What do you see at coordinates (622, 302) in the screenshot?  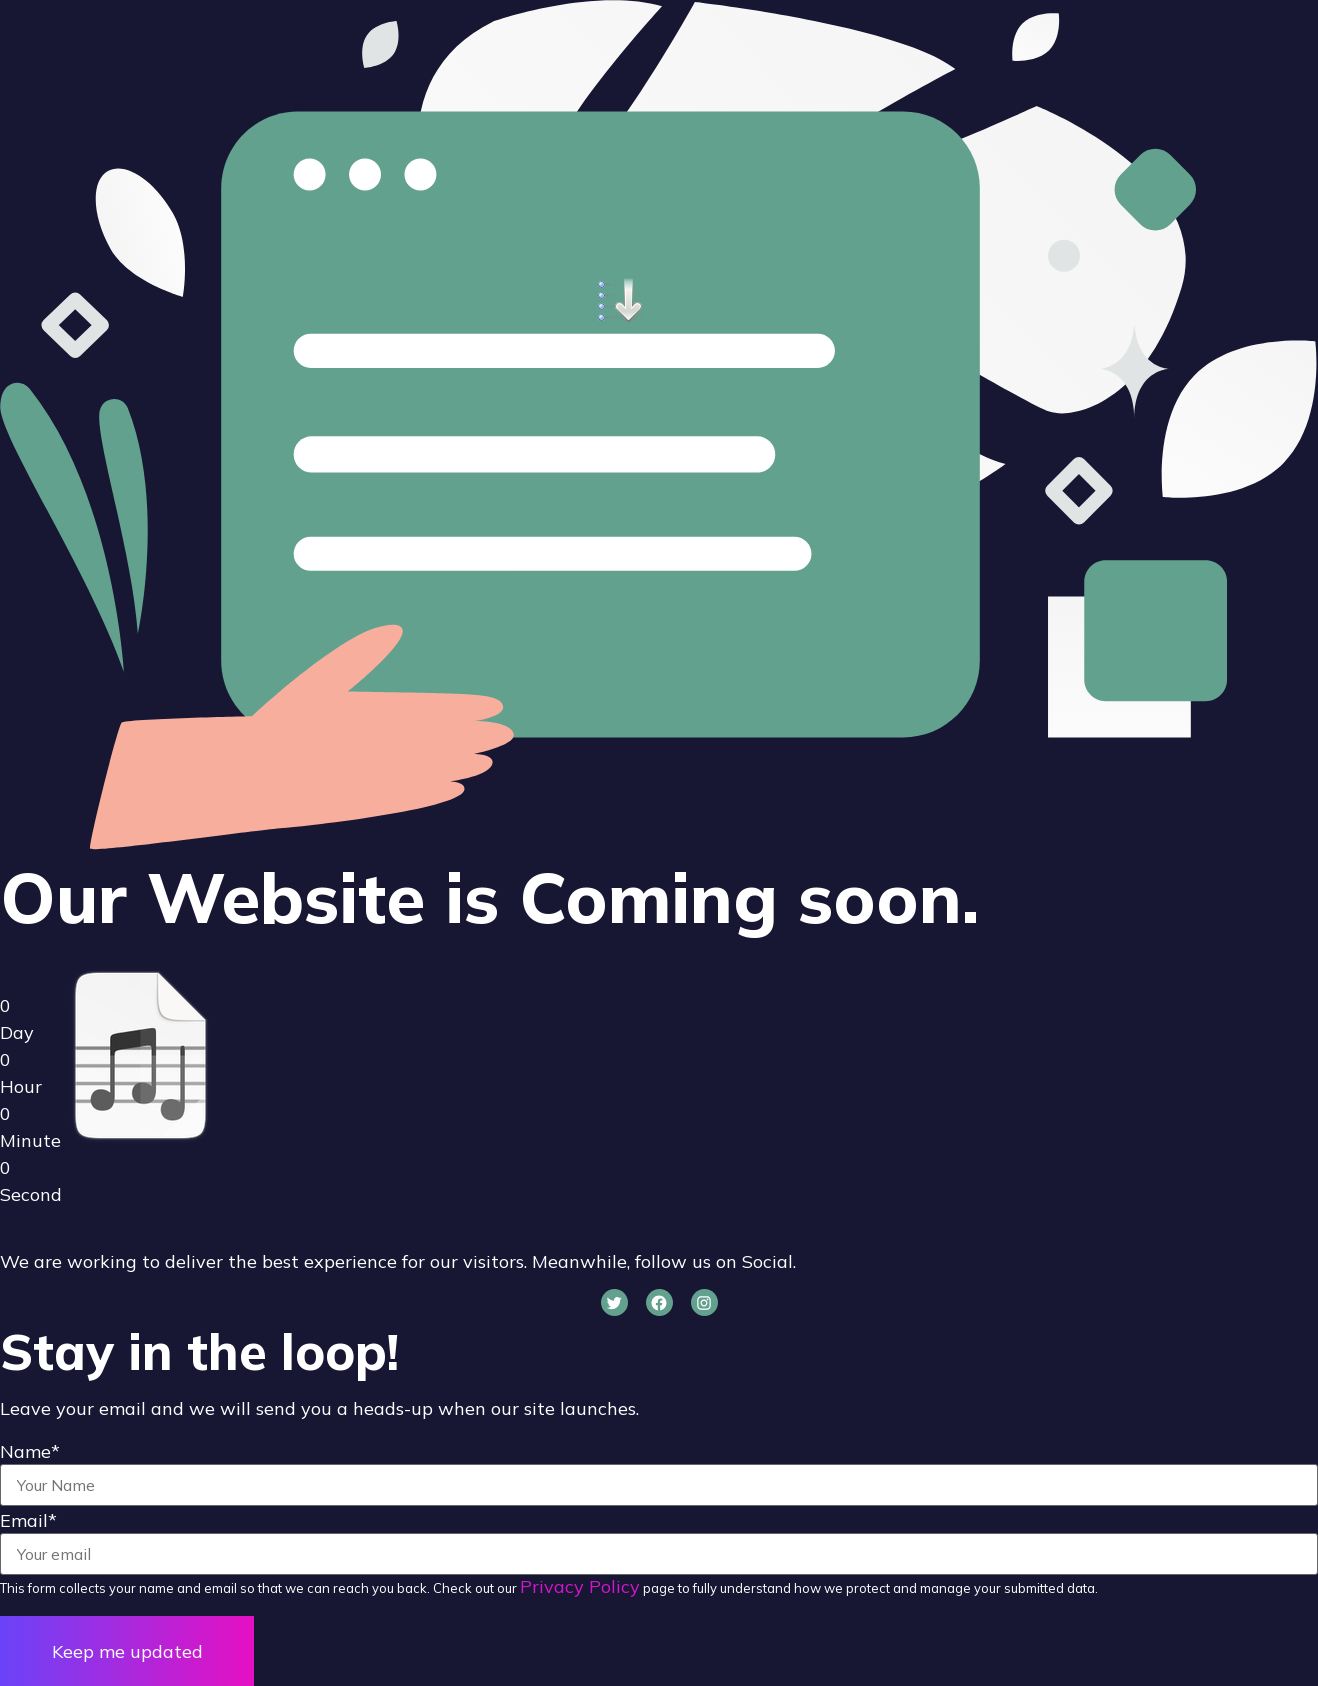 I see `sort items in ascending order` at bounding box center [622, 302].